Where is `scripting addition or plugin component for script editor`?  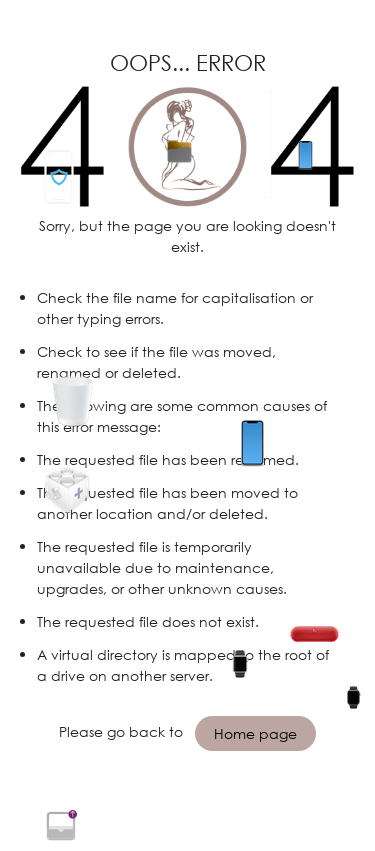
scripting addition or plugin component for script editor is located at coordinates (67, 490).